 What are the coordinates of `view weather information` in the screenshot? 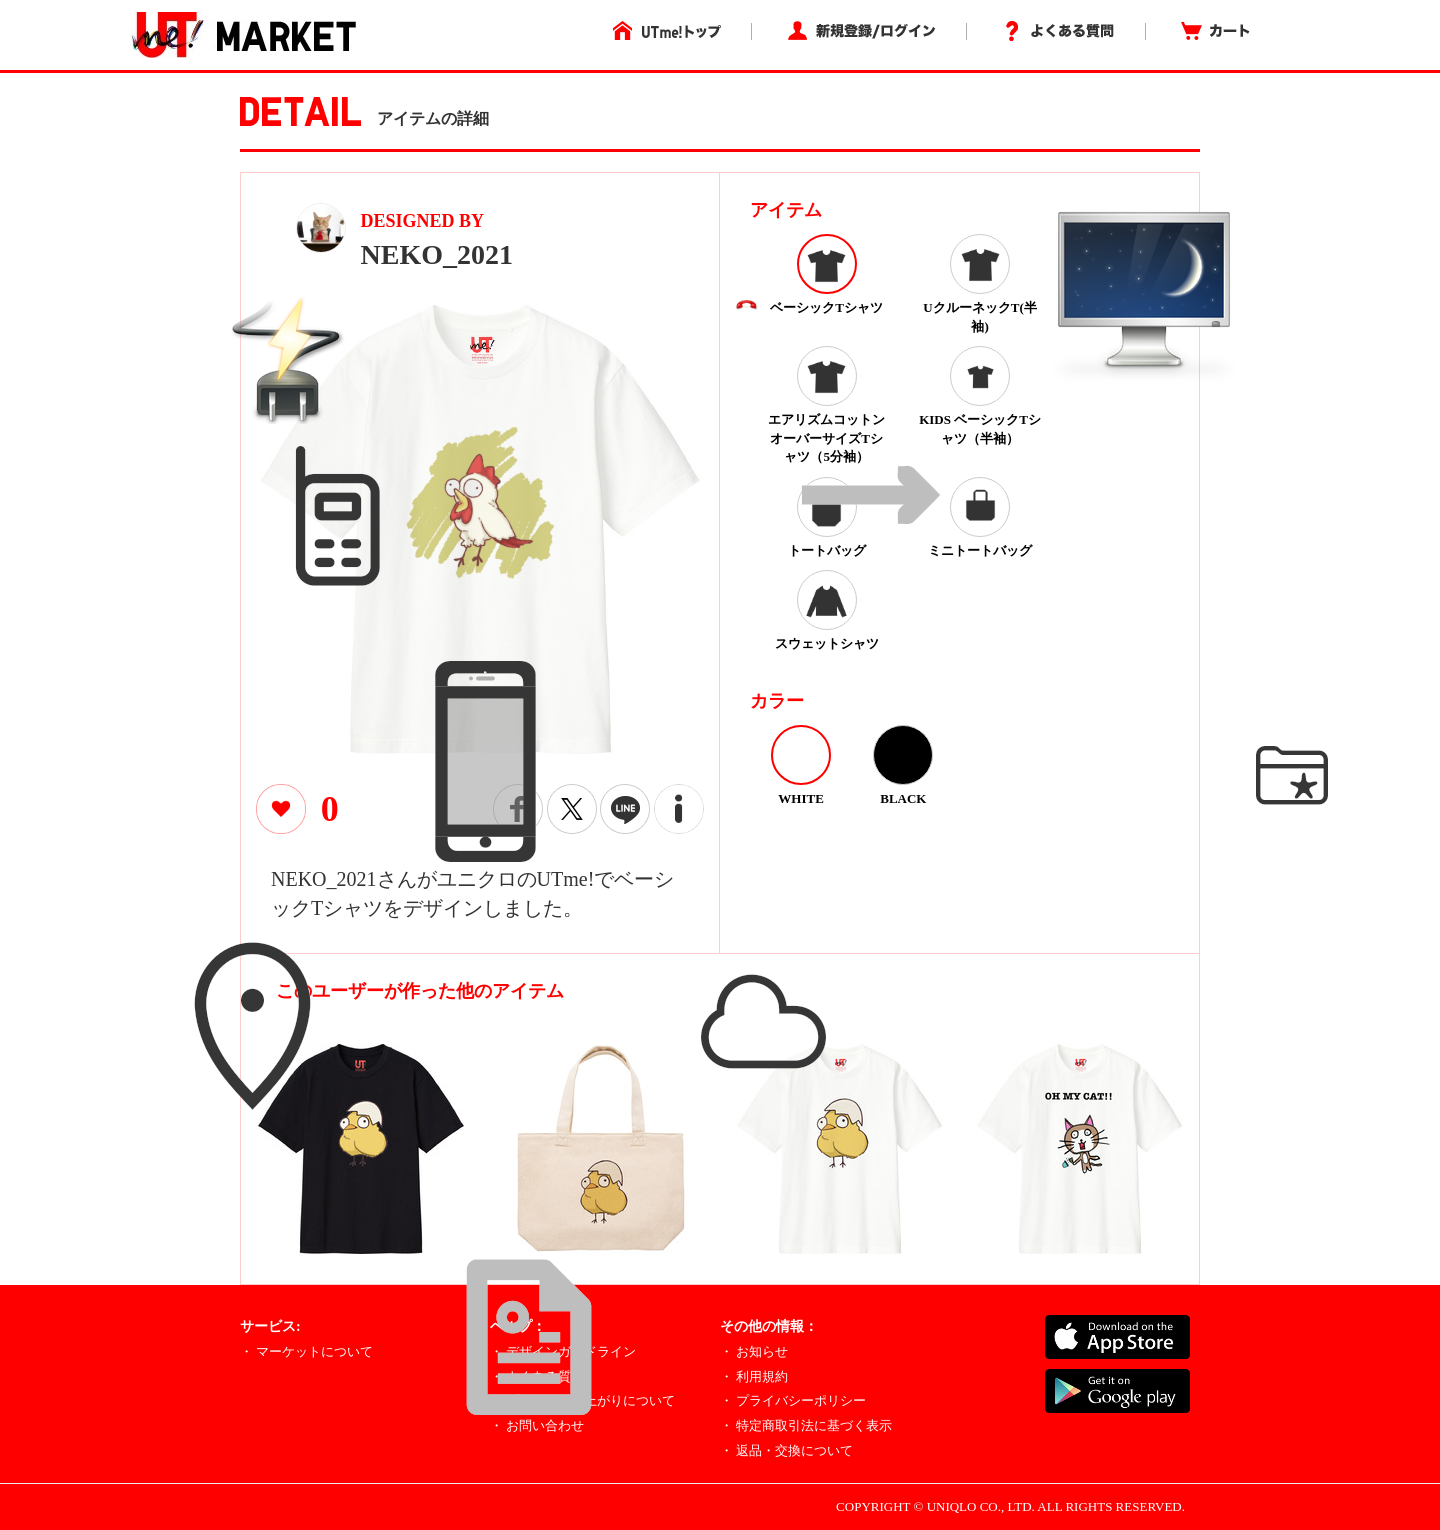 It's located at (763, 1021).